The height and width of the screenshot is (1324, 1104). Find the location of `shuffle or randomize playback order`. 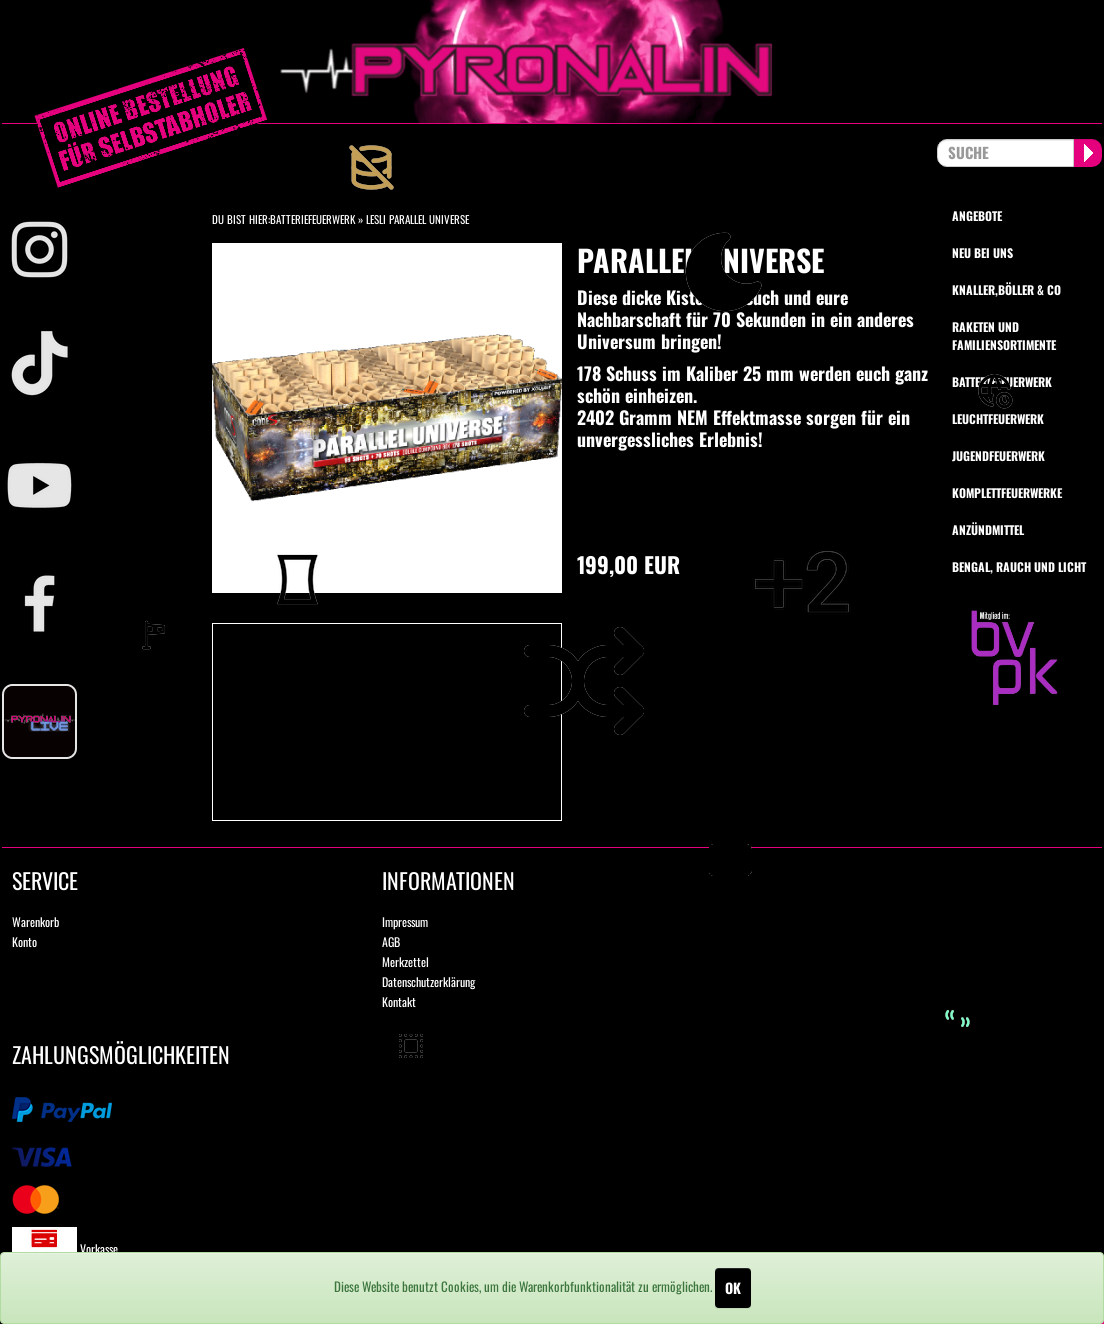

shuffle or randomize playback order is located at coordinates (584, 681).